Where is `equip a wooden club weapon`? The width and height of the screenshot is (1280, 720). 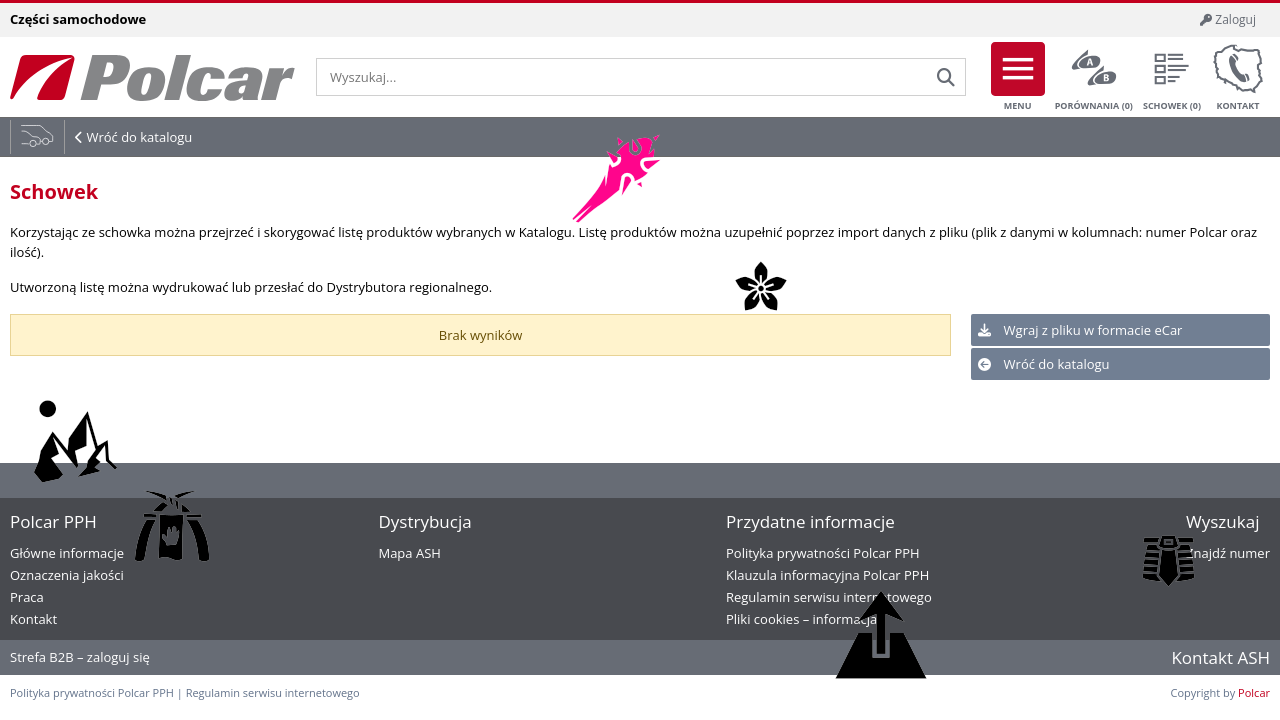 equip a wooden club weapon is located at coordinates (616, 178).